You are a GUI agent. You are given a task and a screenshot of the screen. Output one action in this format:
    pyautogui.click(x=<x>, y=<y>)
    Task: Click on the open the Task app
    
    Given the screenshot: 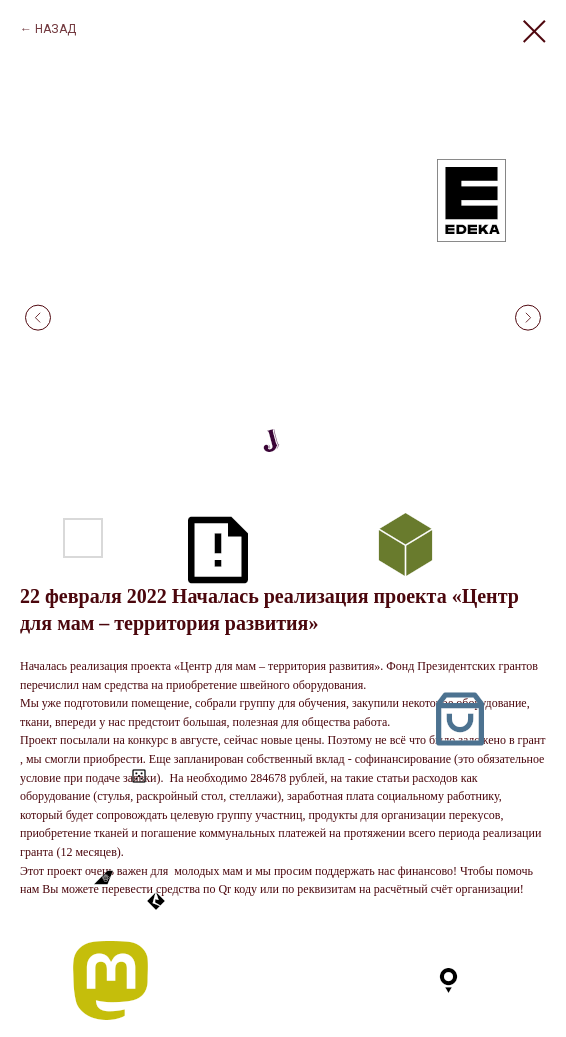 What is the action you would take?
    pyautogui.click(x=405, y=544)
    